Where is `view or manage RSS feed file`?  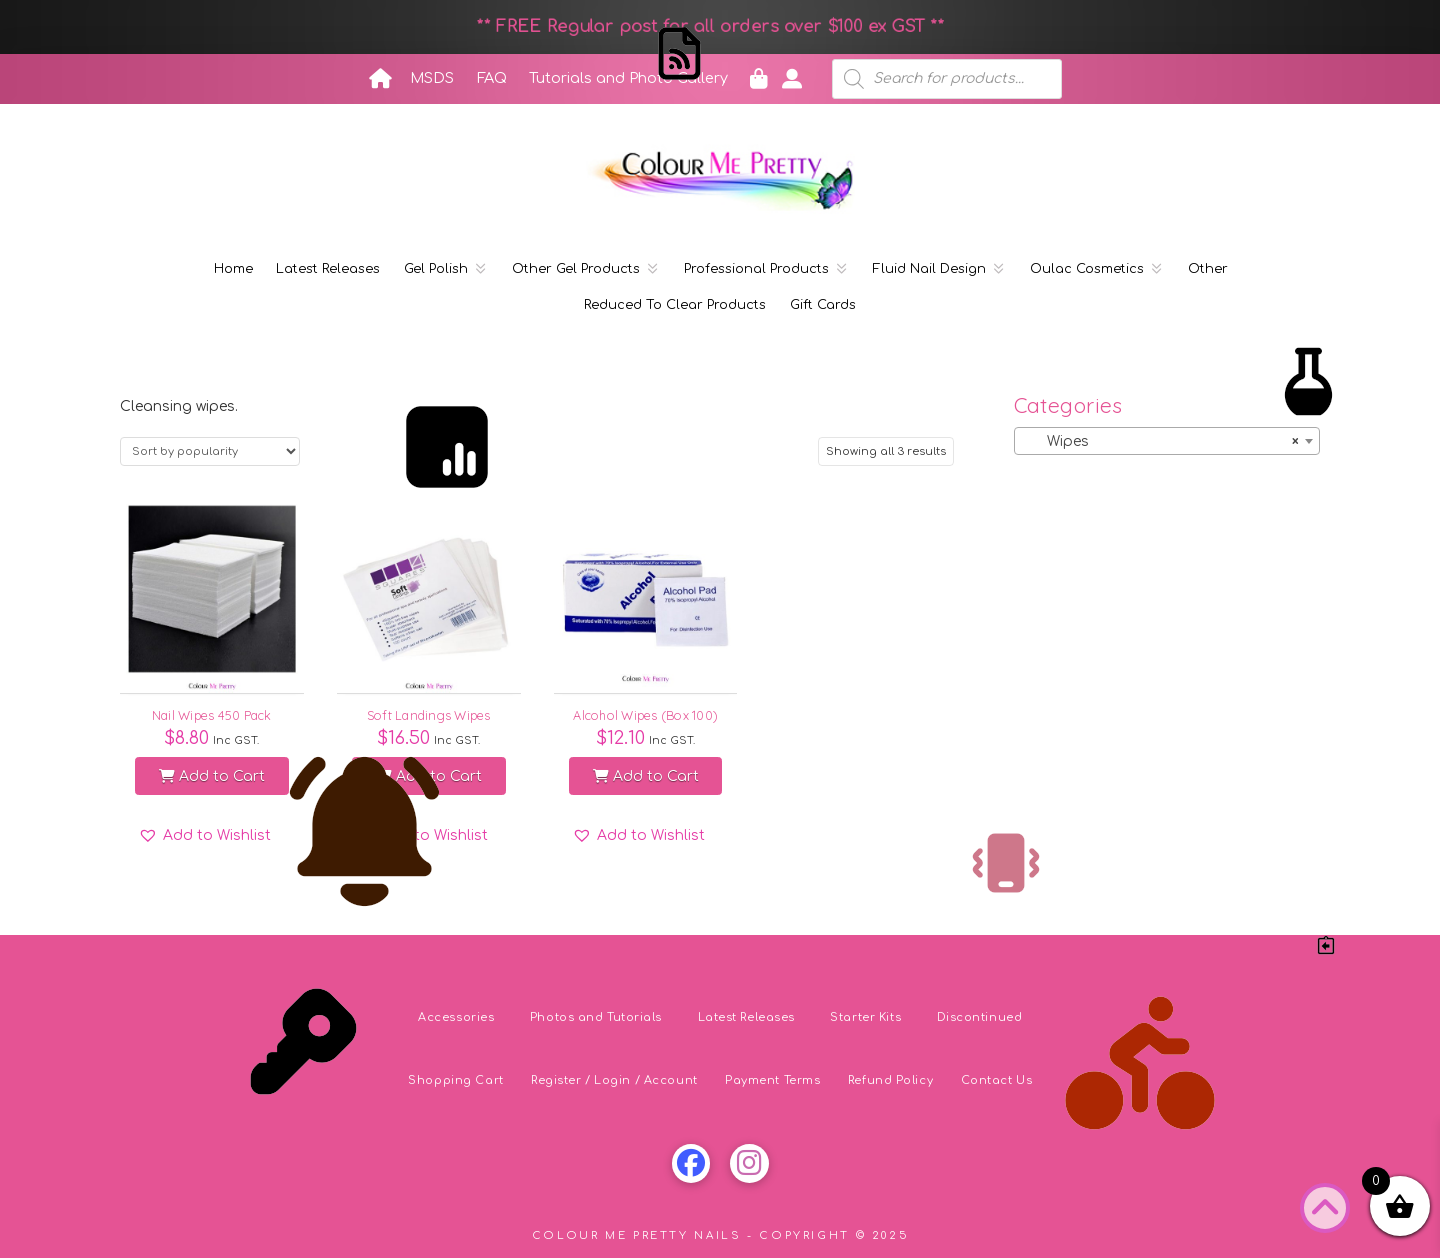 view or manage RSS feed file is located at coordinates (679, 53).